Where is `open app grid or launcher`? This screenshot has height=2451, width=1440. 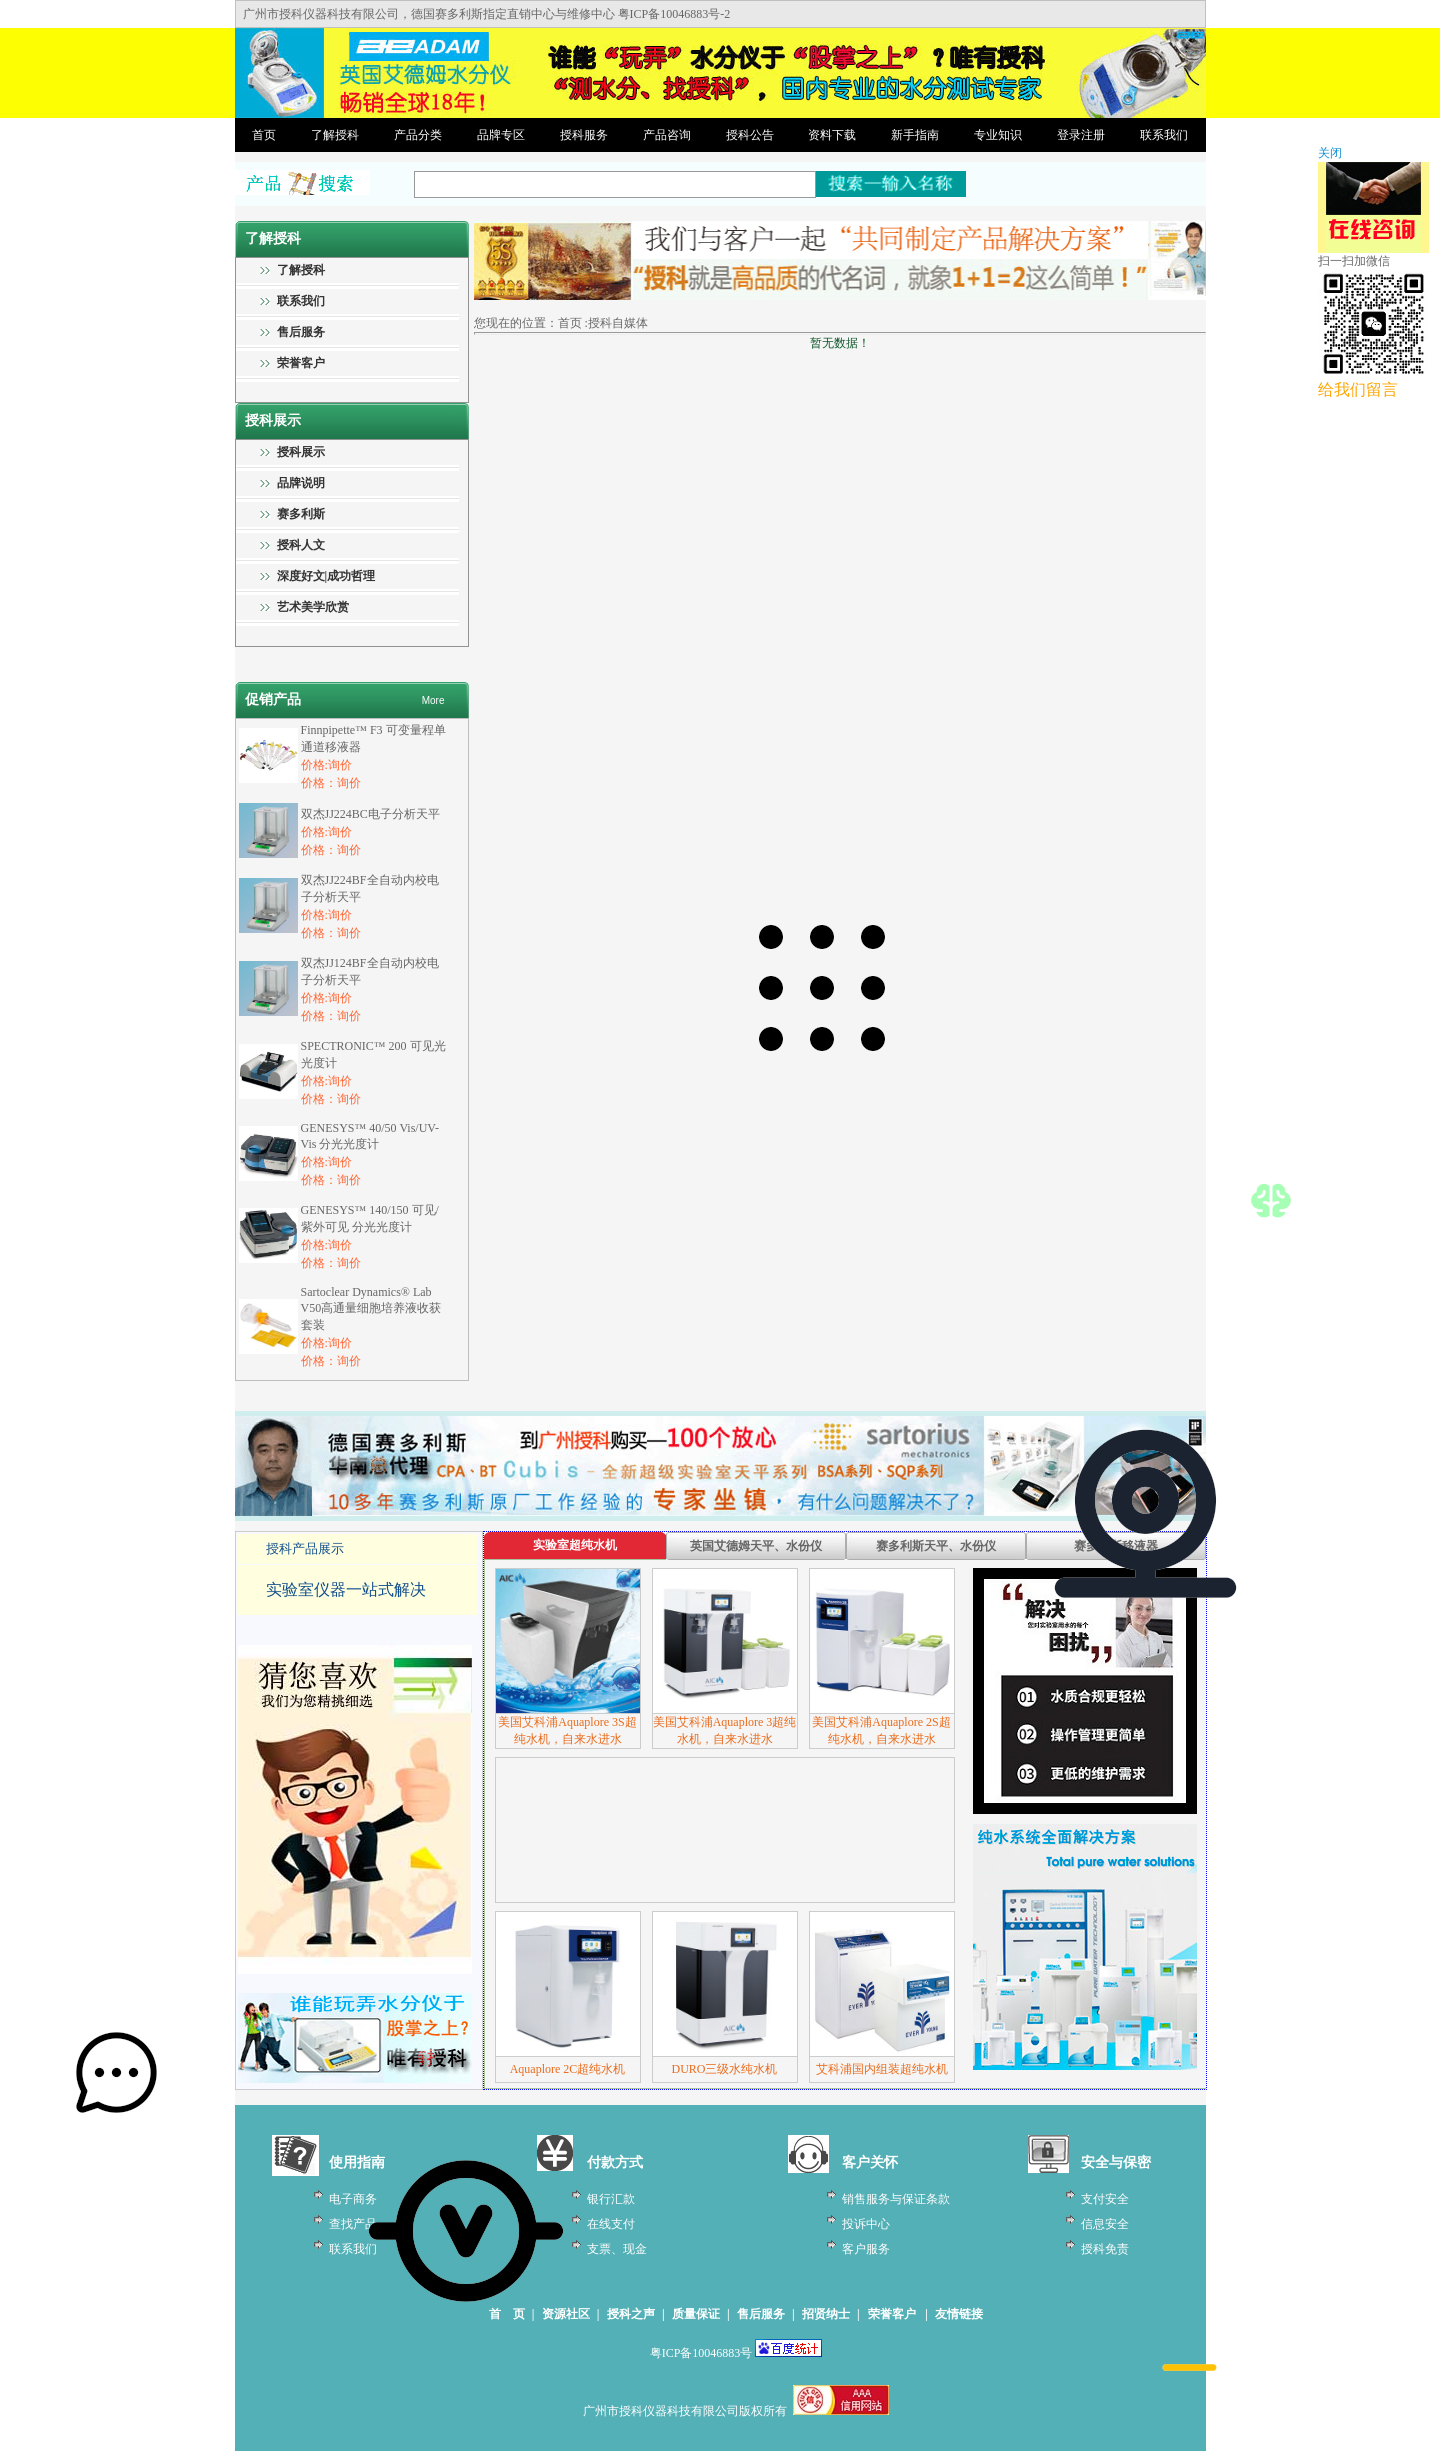 open app grid or launcher is located at coordinates (822, 988).